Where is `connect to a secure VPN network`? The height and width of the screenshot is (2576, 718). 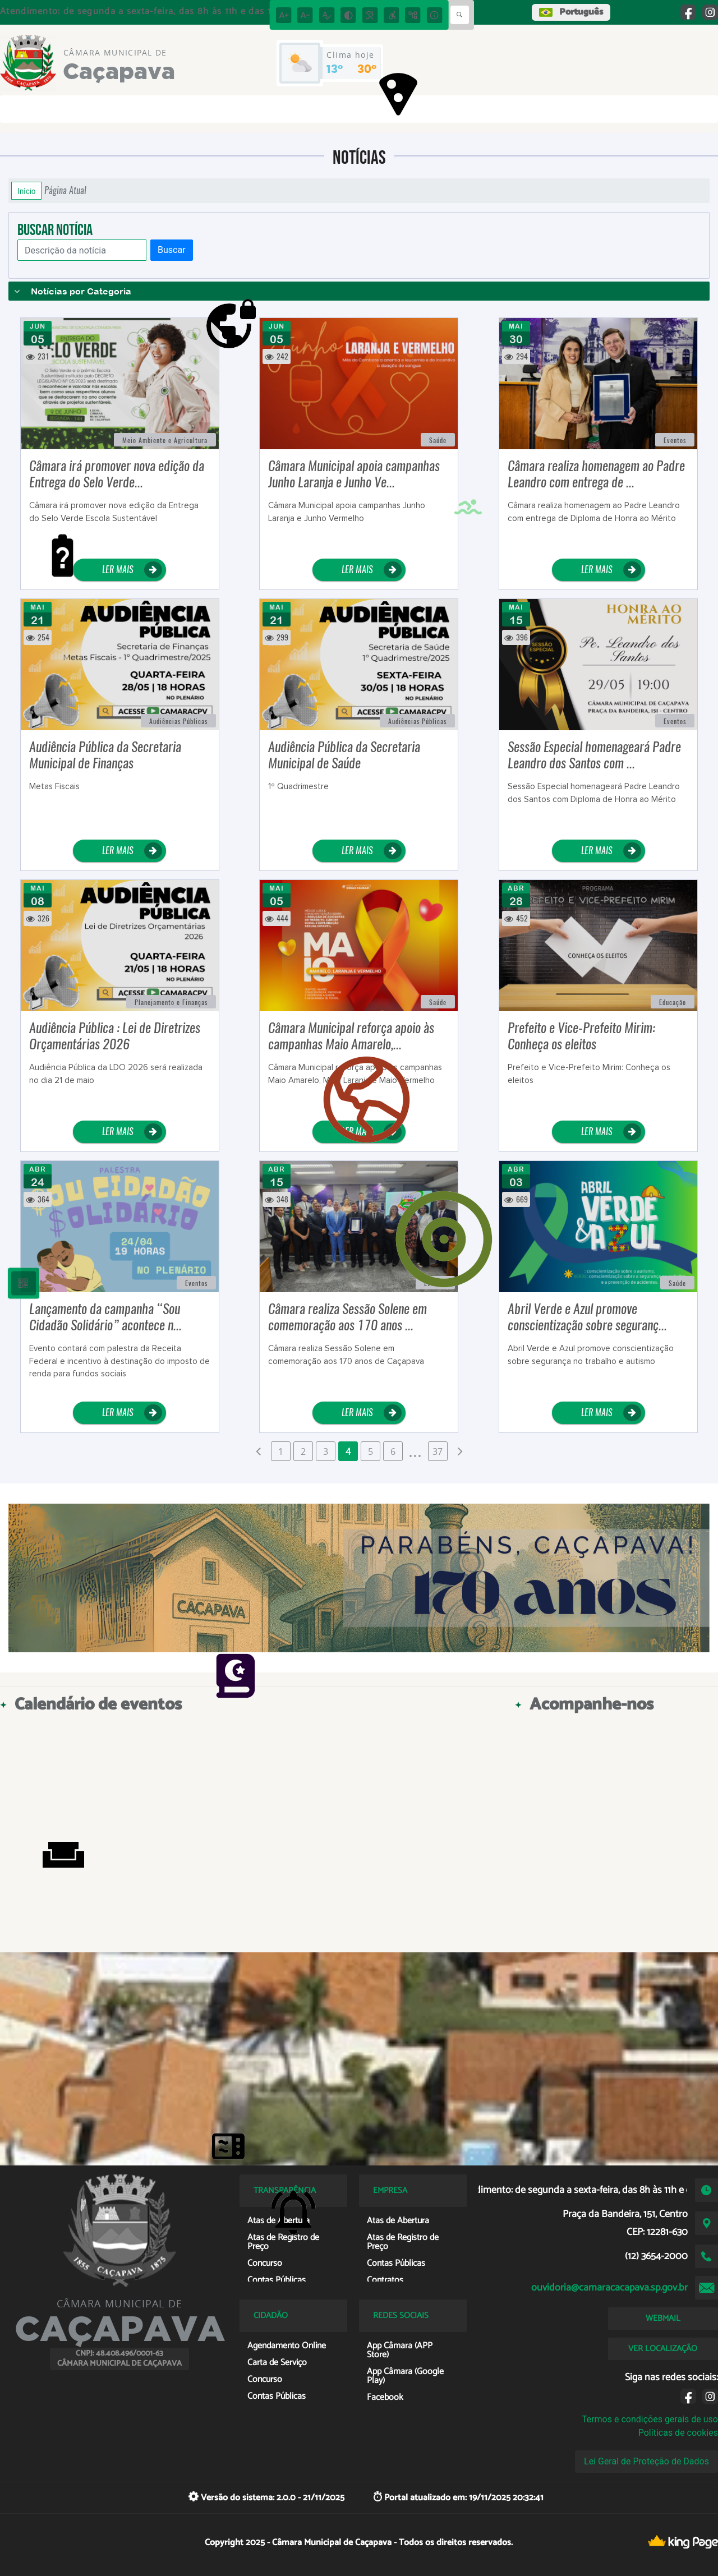
connect to a secure VPN network is located at coordinates (231, 324).